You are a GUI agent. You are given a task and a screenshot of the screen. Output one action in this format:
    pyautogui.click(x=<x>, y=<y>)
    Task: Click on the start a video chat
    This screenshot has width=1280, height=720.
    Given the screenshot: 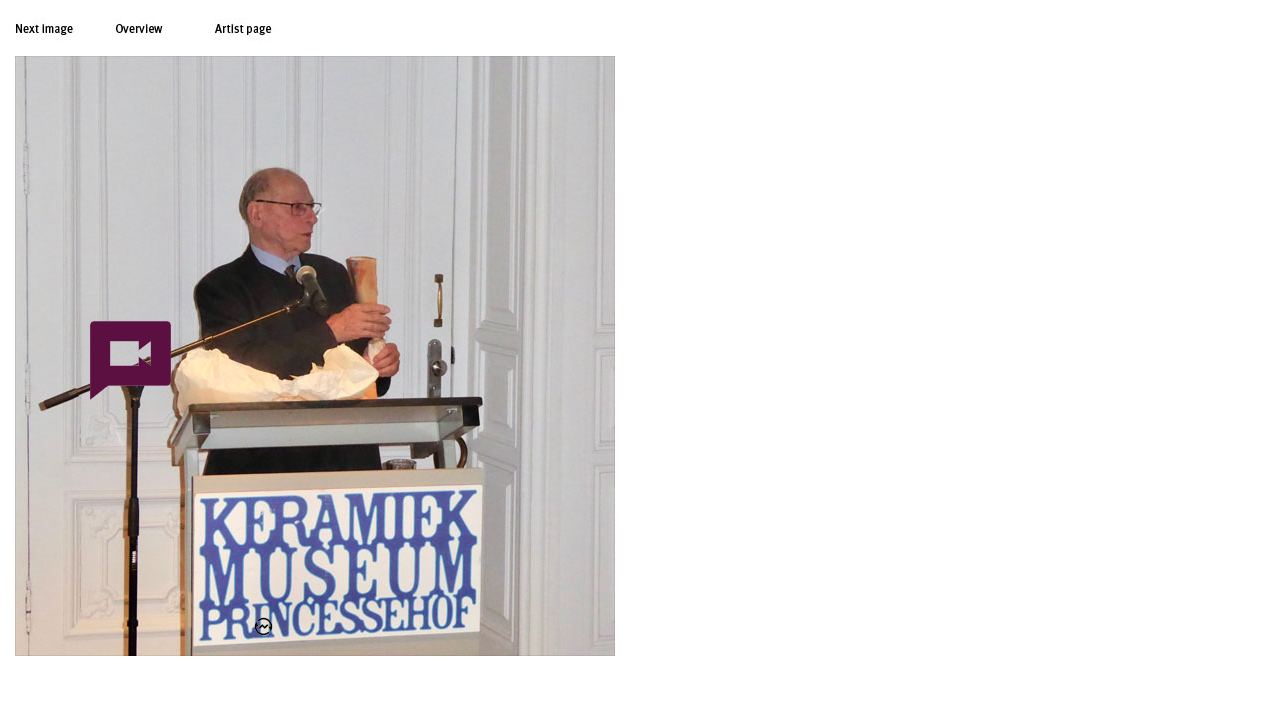 What is the action you would take?
    pyautogui.click(x=130, y=357)
    